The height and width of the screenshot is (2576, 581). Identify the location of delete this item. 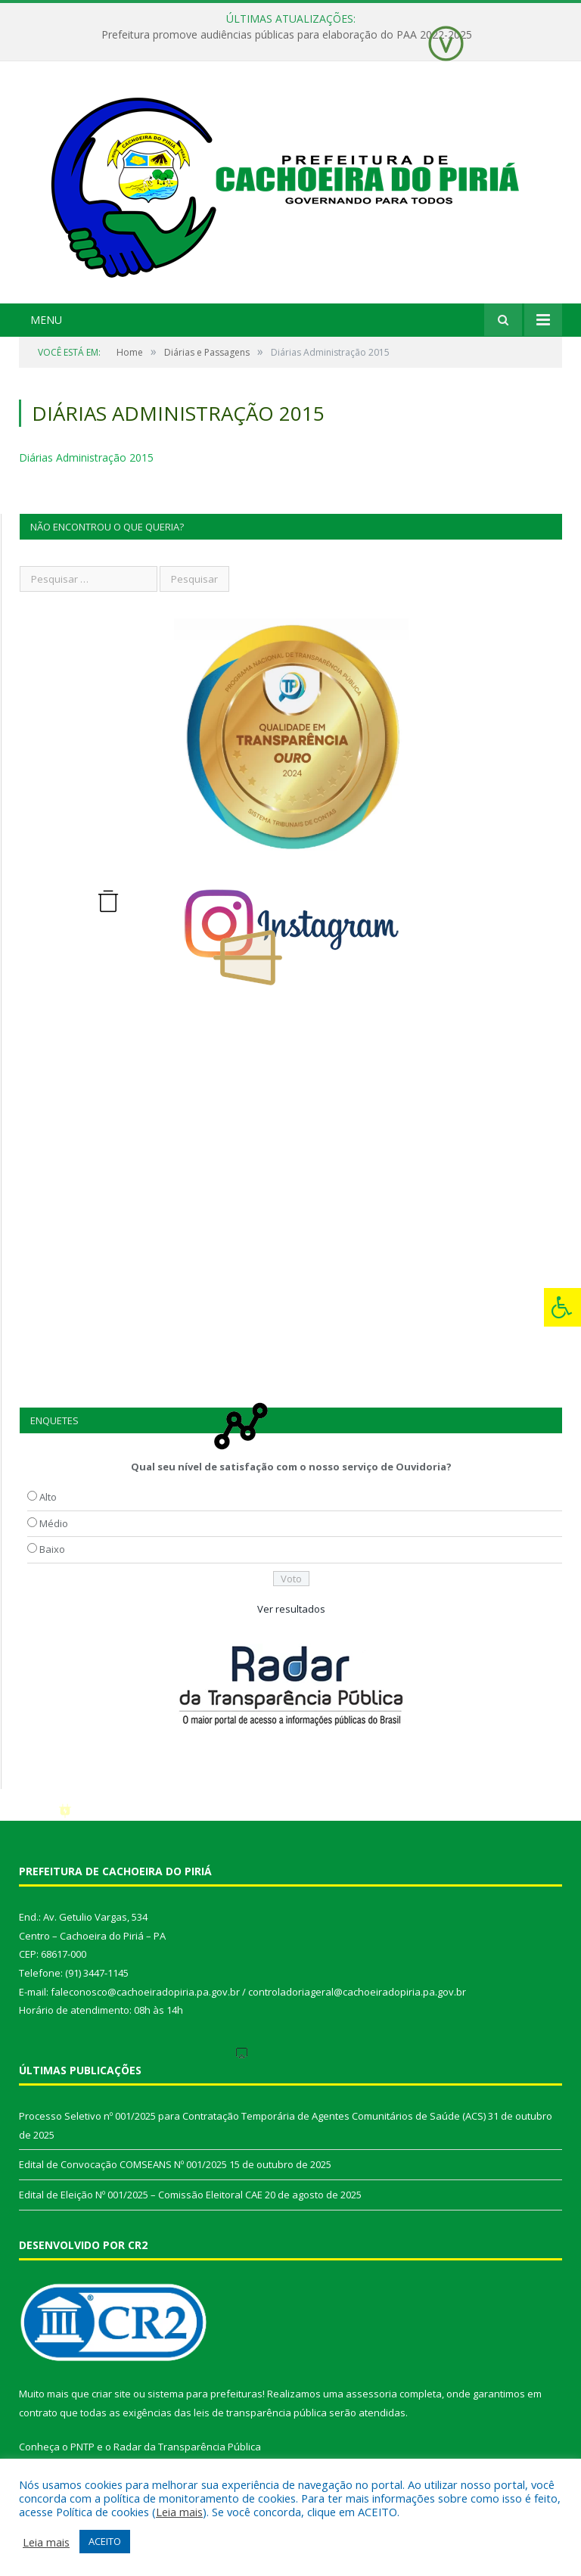
(108, 902).